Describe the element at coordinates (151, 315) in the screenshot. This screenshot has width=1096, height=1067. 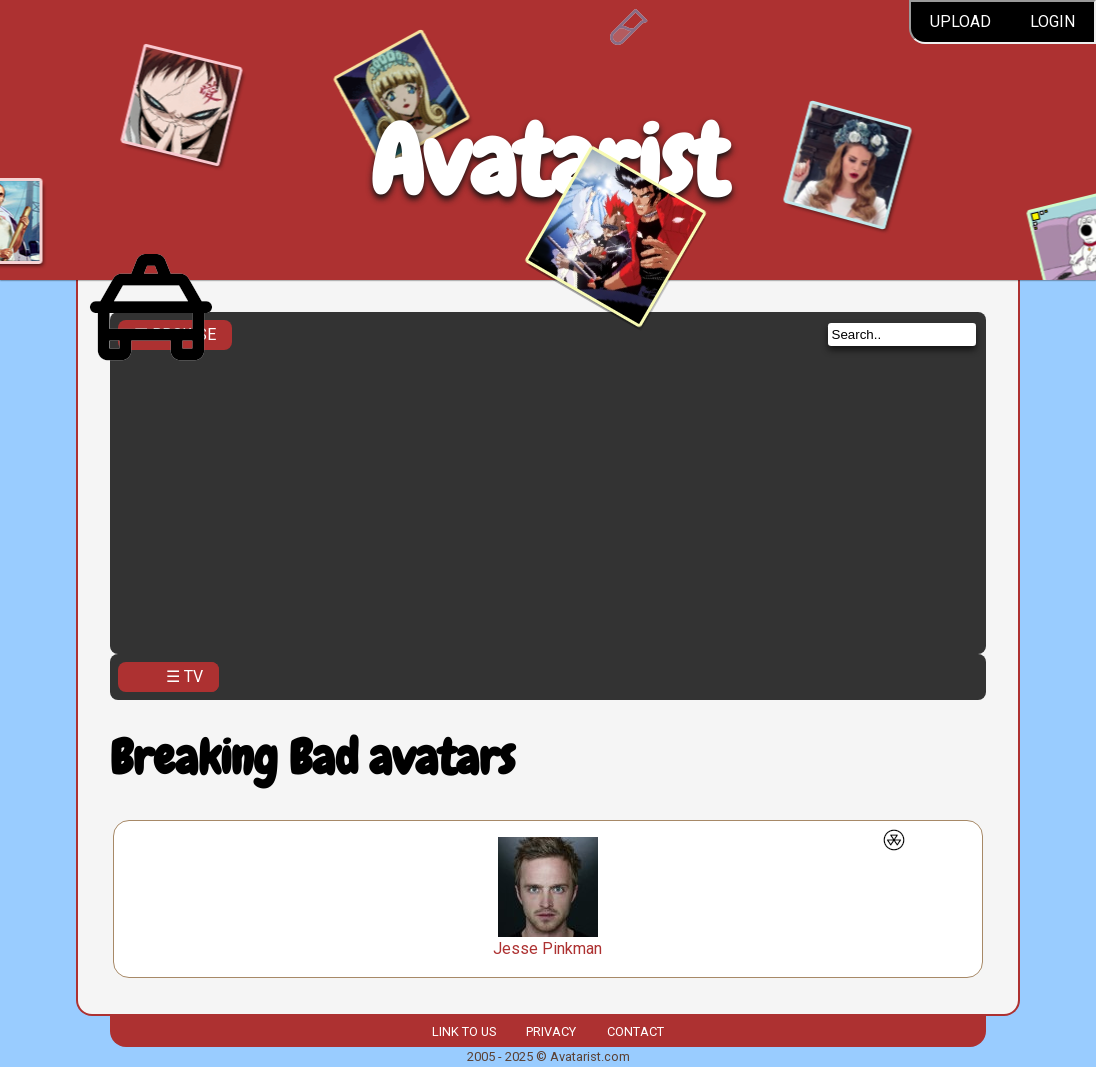
I see `request a taxi or cab ride` at that location.